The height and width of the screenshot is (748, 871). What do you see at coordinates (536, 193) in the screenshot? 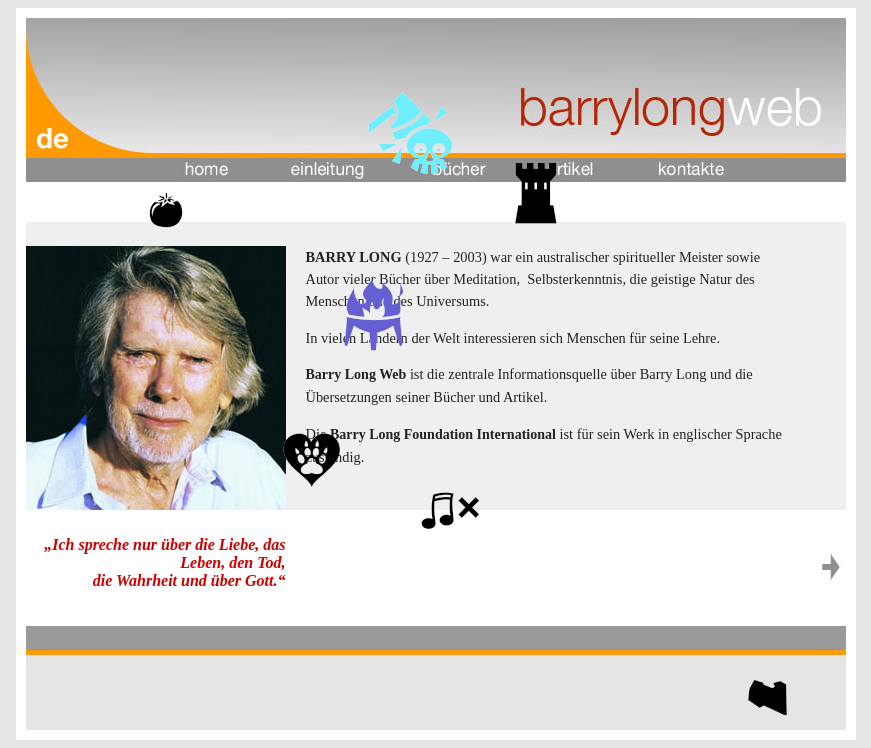
I see `view castle or fortress location` at bounding box center [536, 193].